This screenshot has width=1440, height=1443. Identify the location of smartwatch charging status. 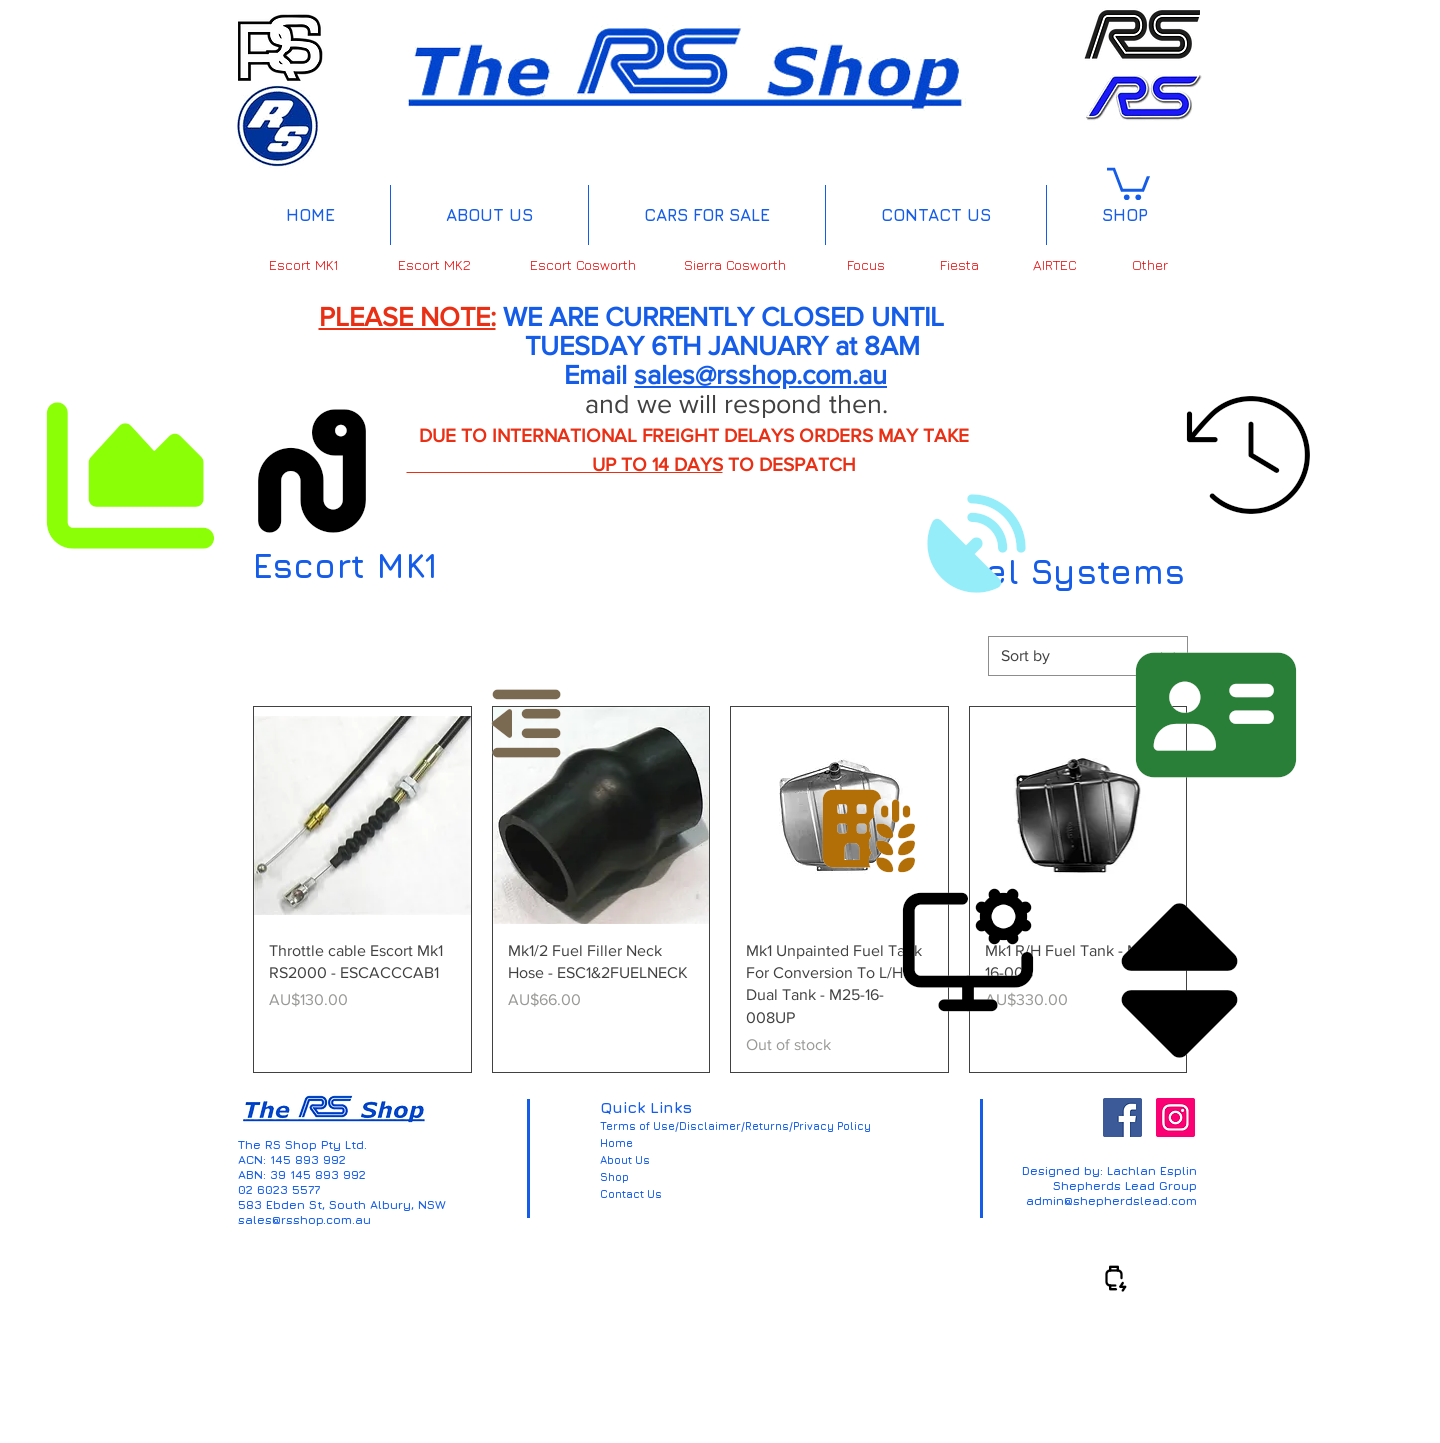
(1114, 1278).